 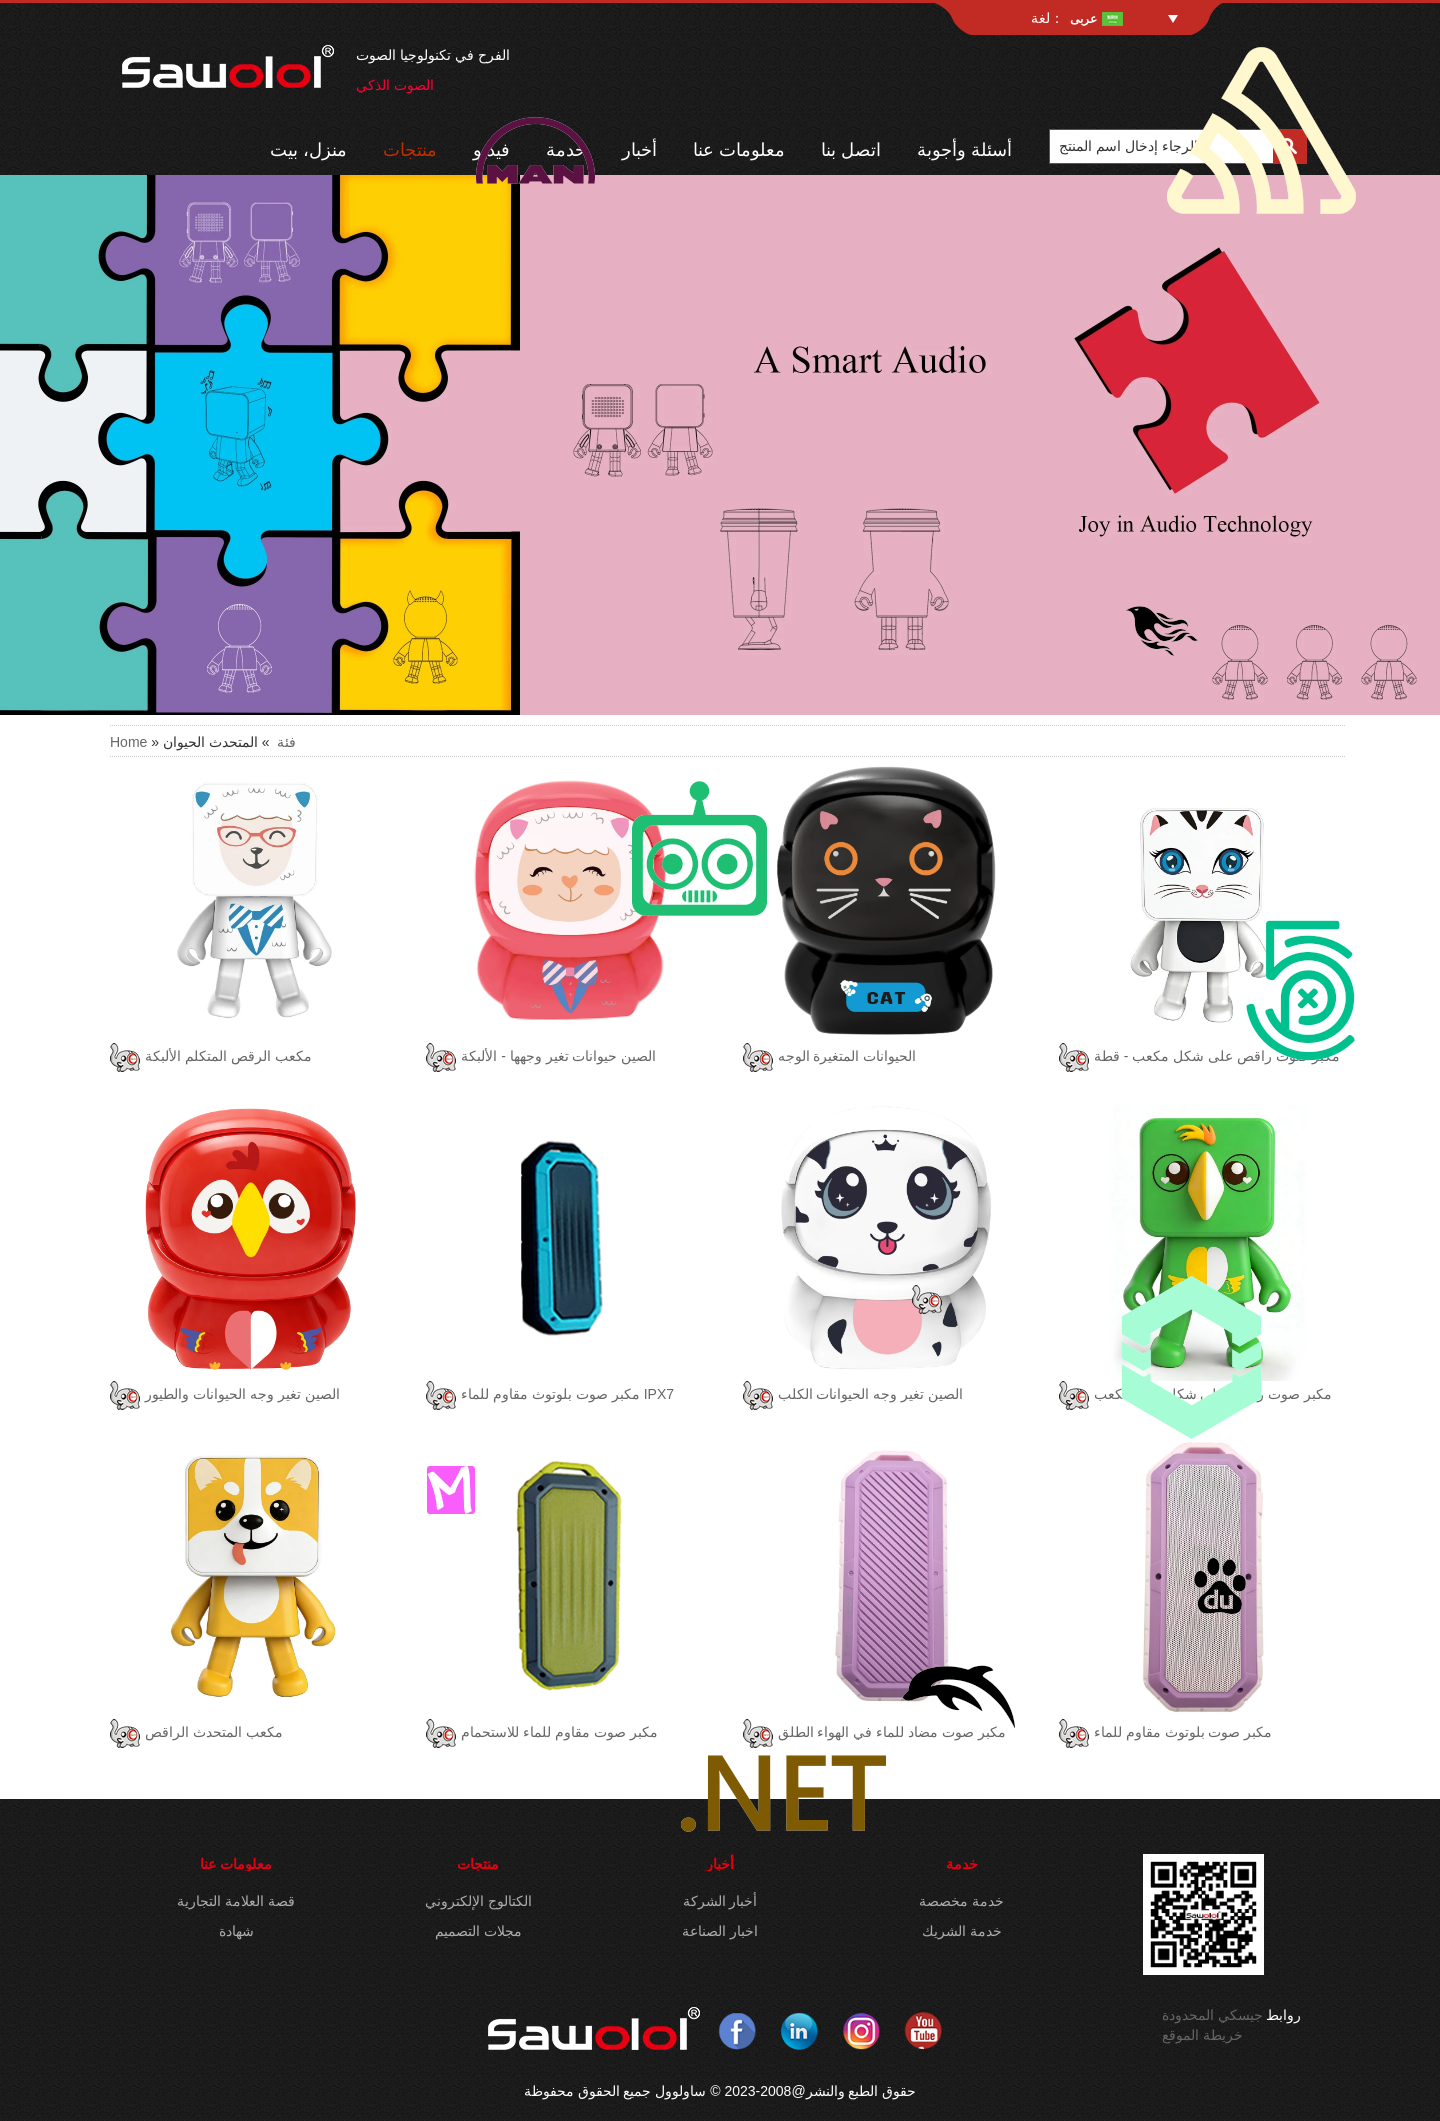 I want to click on phoenix framework logo, so click(x=1162, y=631).